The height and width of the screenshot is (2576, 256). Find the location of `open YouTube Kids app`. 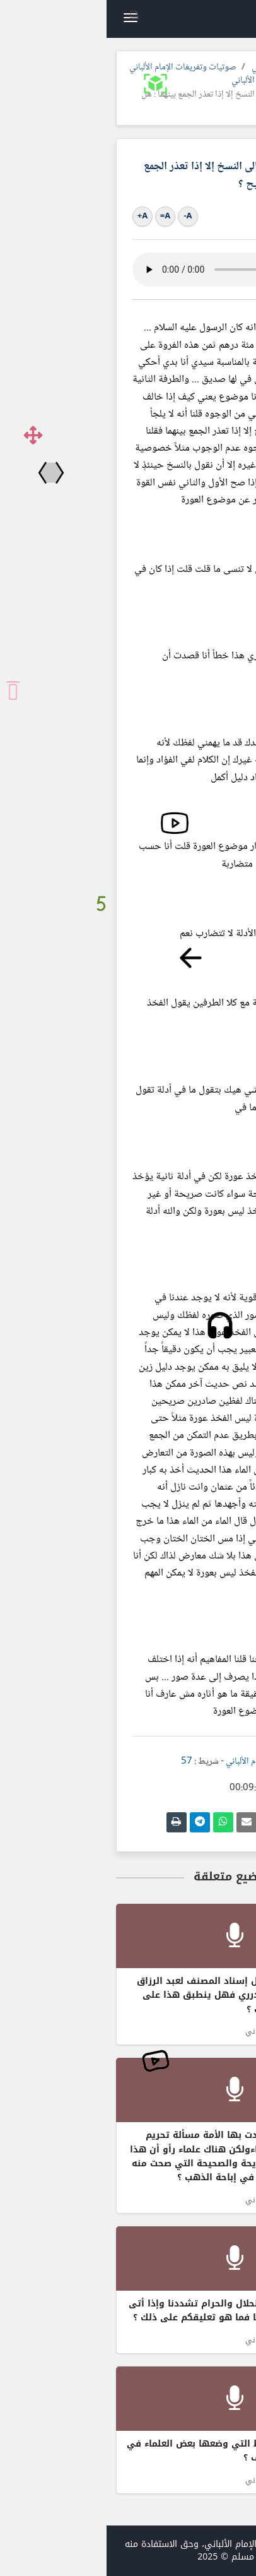

open YouTube Kids app is located at coordinates (156, 2061).